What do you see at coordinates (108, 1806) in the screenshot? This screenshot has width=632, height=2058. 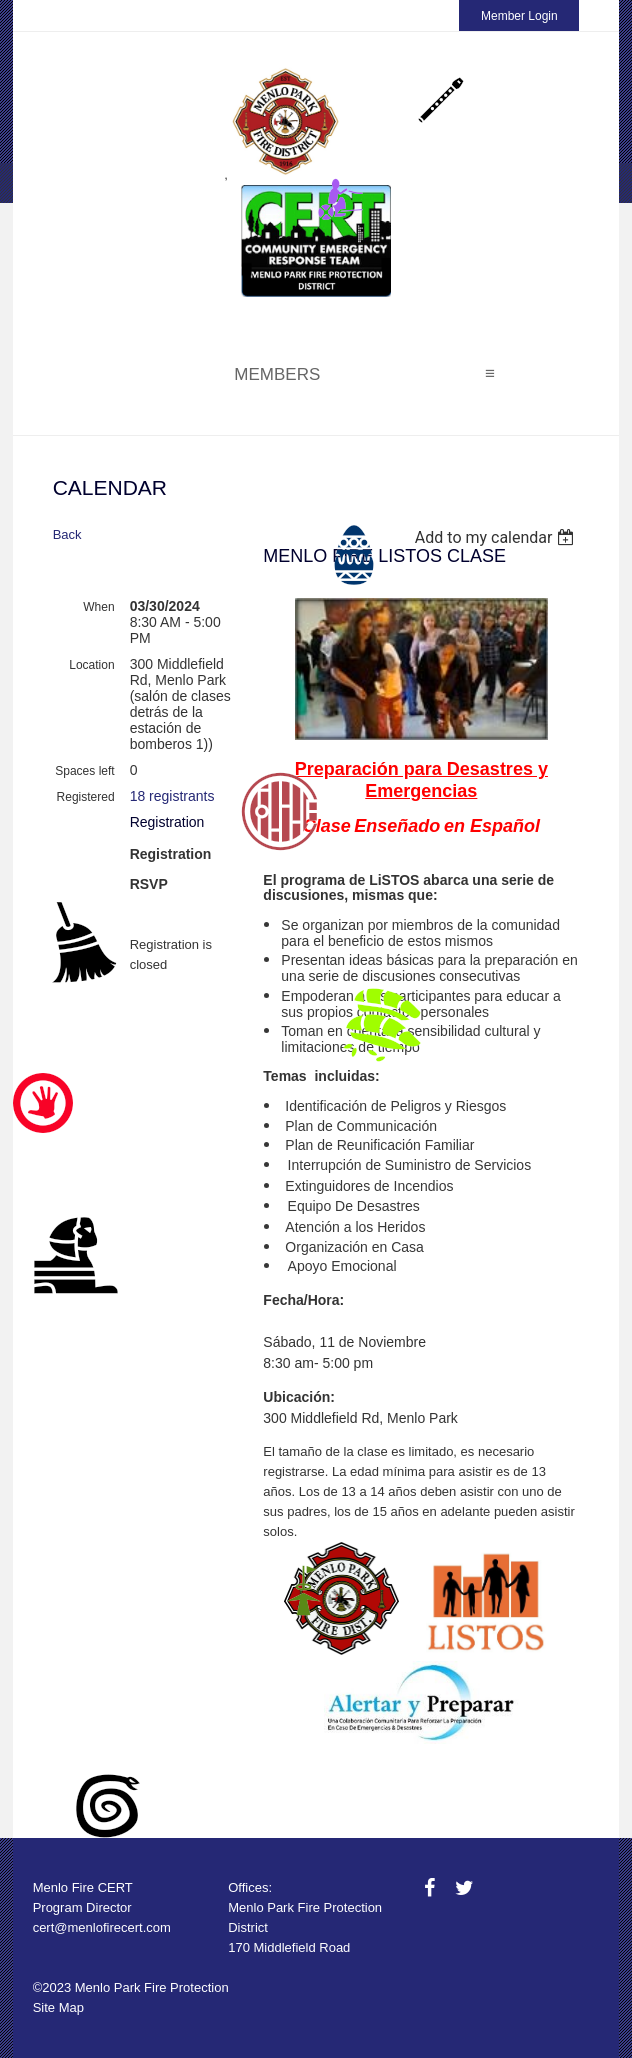 I see `represents a snake or reptile-themed game element` at bounding box center [108, 1806].